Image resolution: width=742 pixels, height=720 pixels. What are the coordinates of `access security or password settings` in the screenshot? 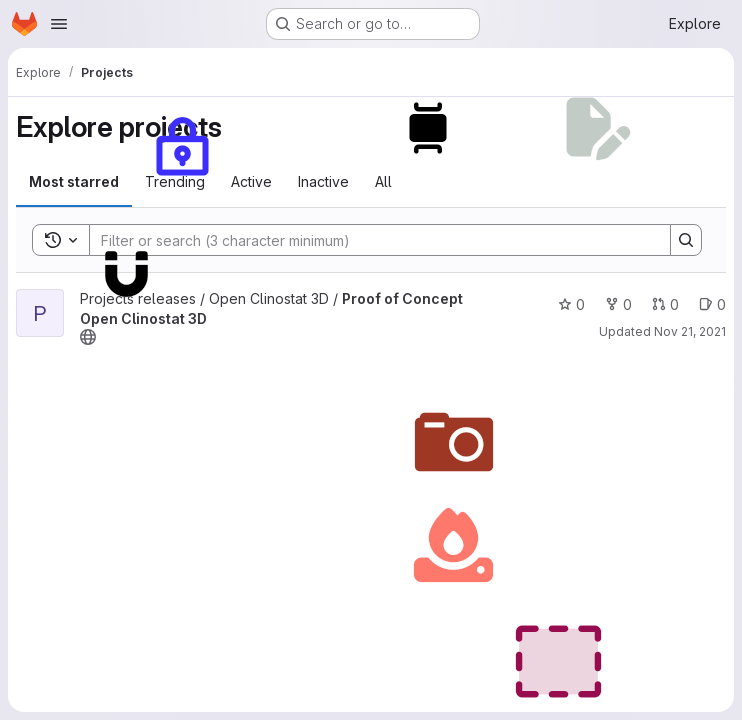 It's located at (182, 149).